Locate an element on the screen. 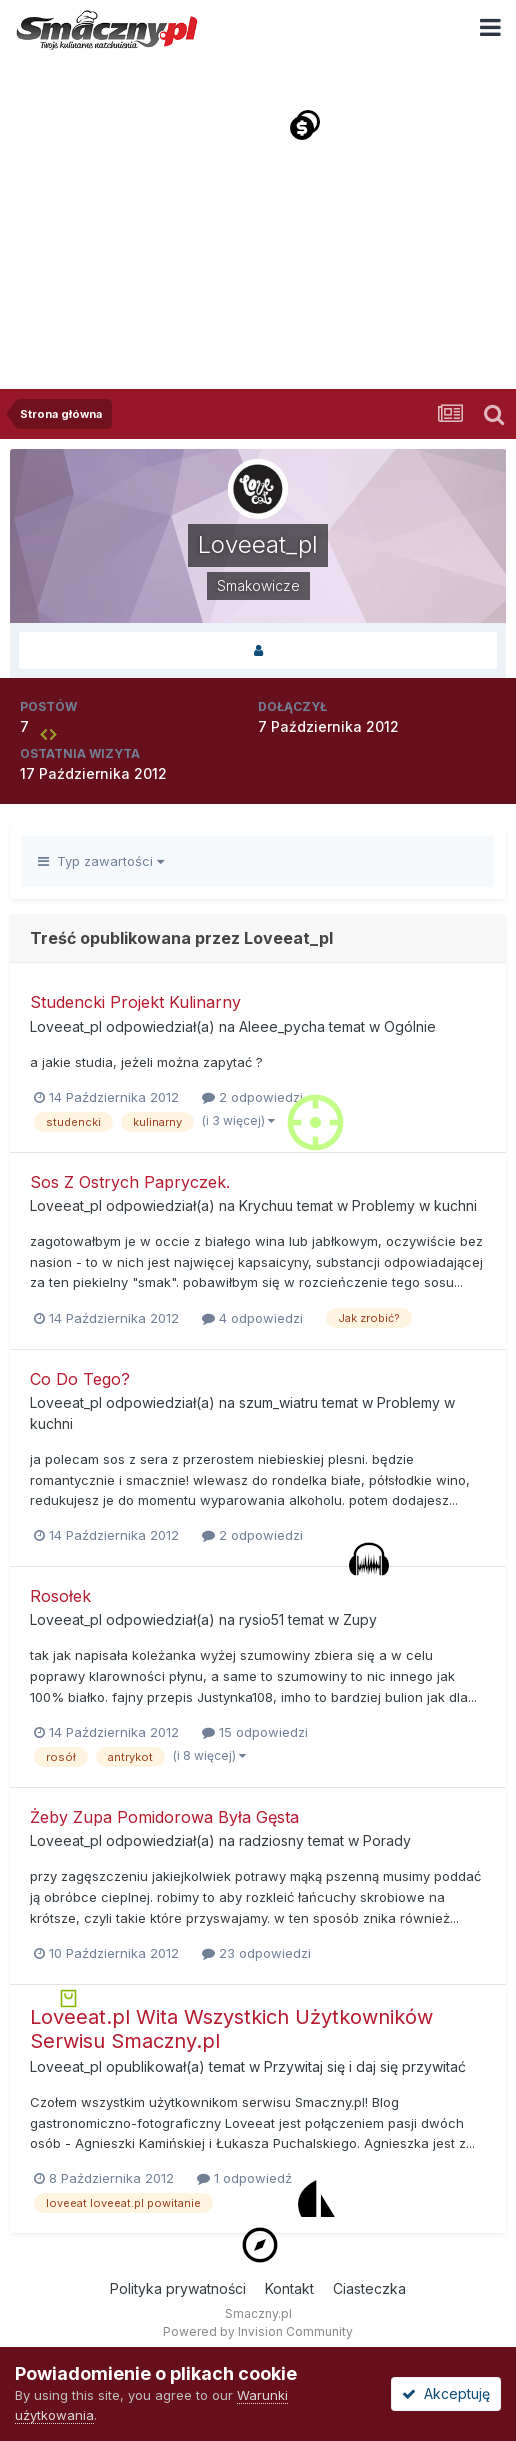 The width and height of the screenshot is (516, 2441). access navigation or direction features is located at coordinates (260, 2245).